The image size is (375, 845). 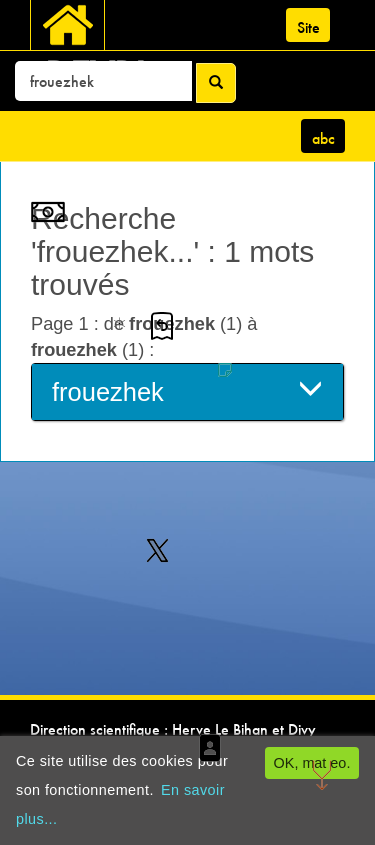 I want to click on merge branches or items together, so click(x=322, y=774).